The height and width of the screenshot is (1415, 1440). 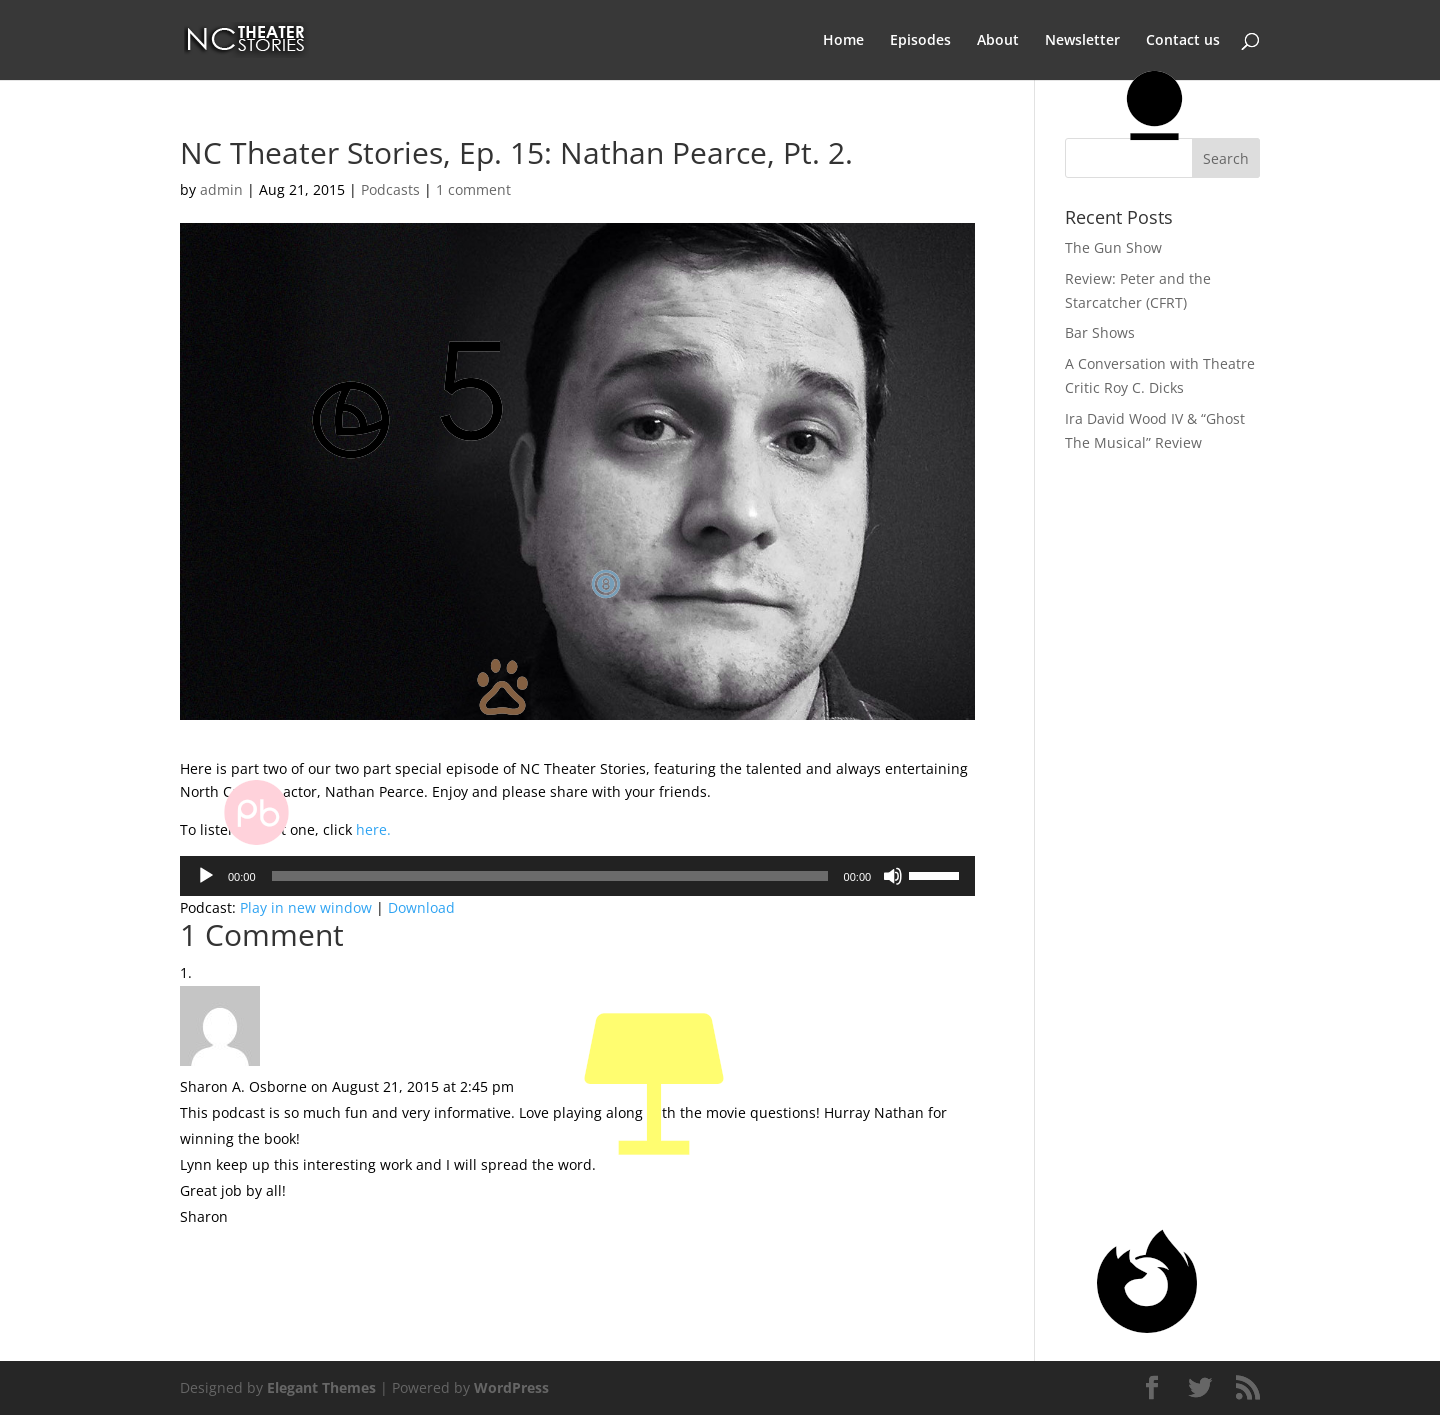 What do you see at coordinates (256, 812) in the screenshot?
I see `prepbytes logo` at bounding box center [256, 812].